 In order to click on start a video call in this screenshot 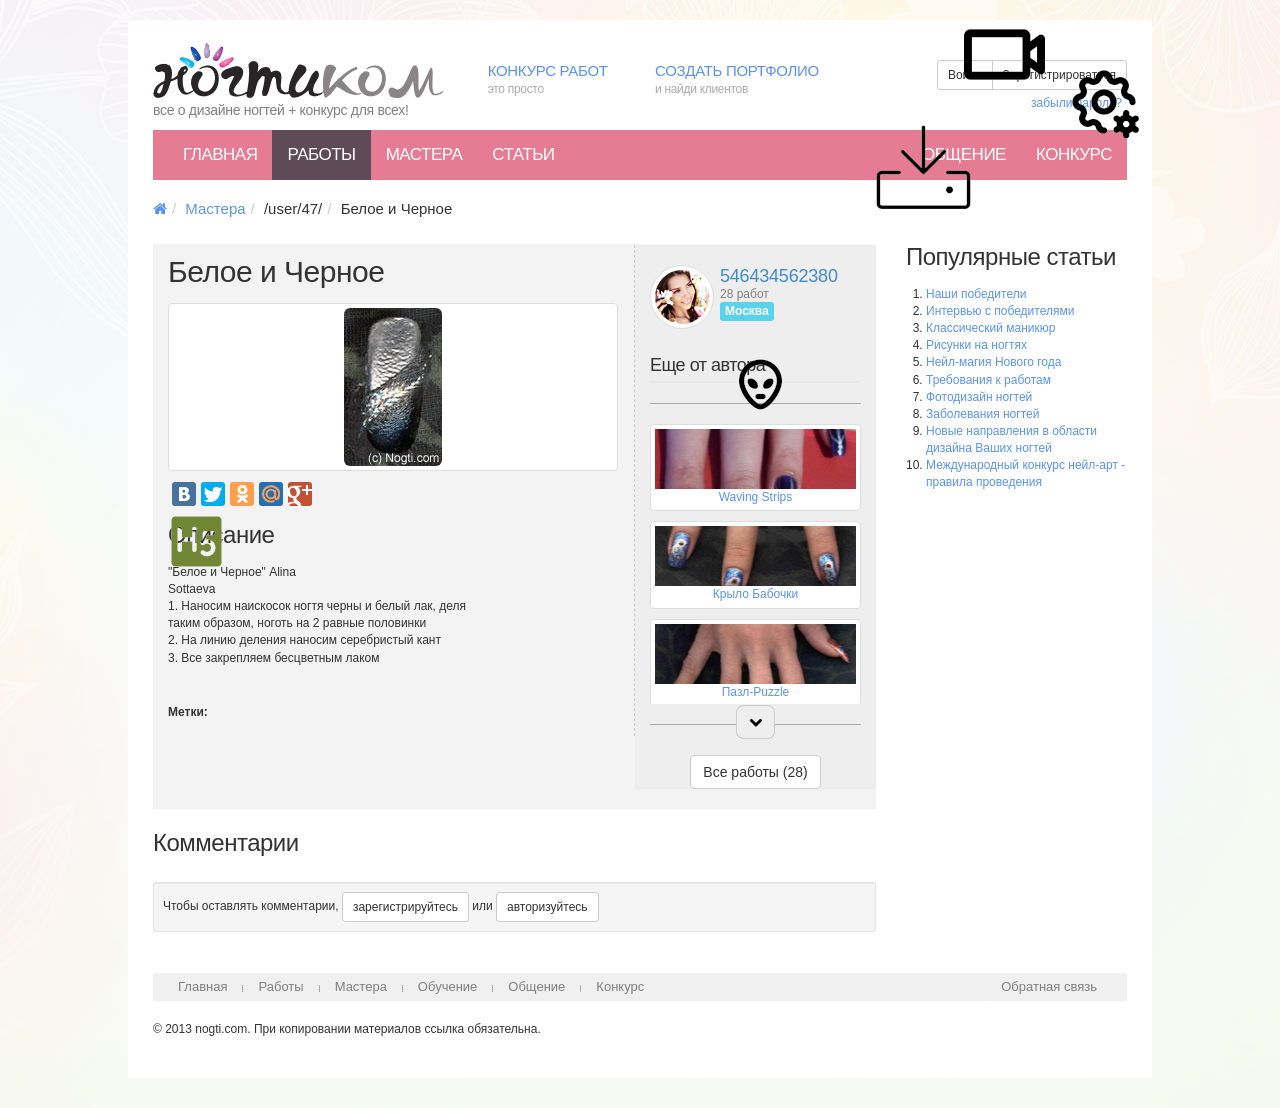, I will do `click(1002, 54)`.